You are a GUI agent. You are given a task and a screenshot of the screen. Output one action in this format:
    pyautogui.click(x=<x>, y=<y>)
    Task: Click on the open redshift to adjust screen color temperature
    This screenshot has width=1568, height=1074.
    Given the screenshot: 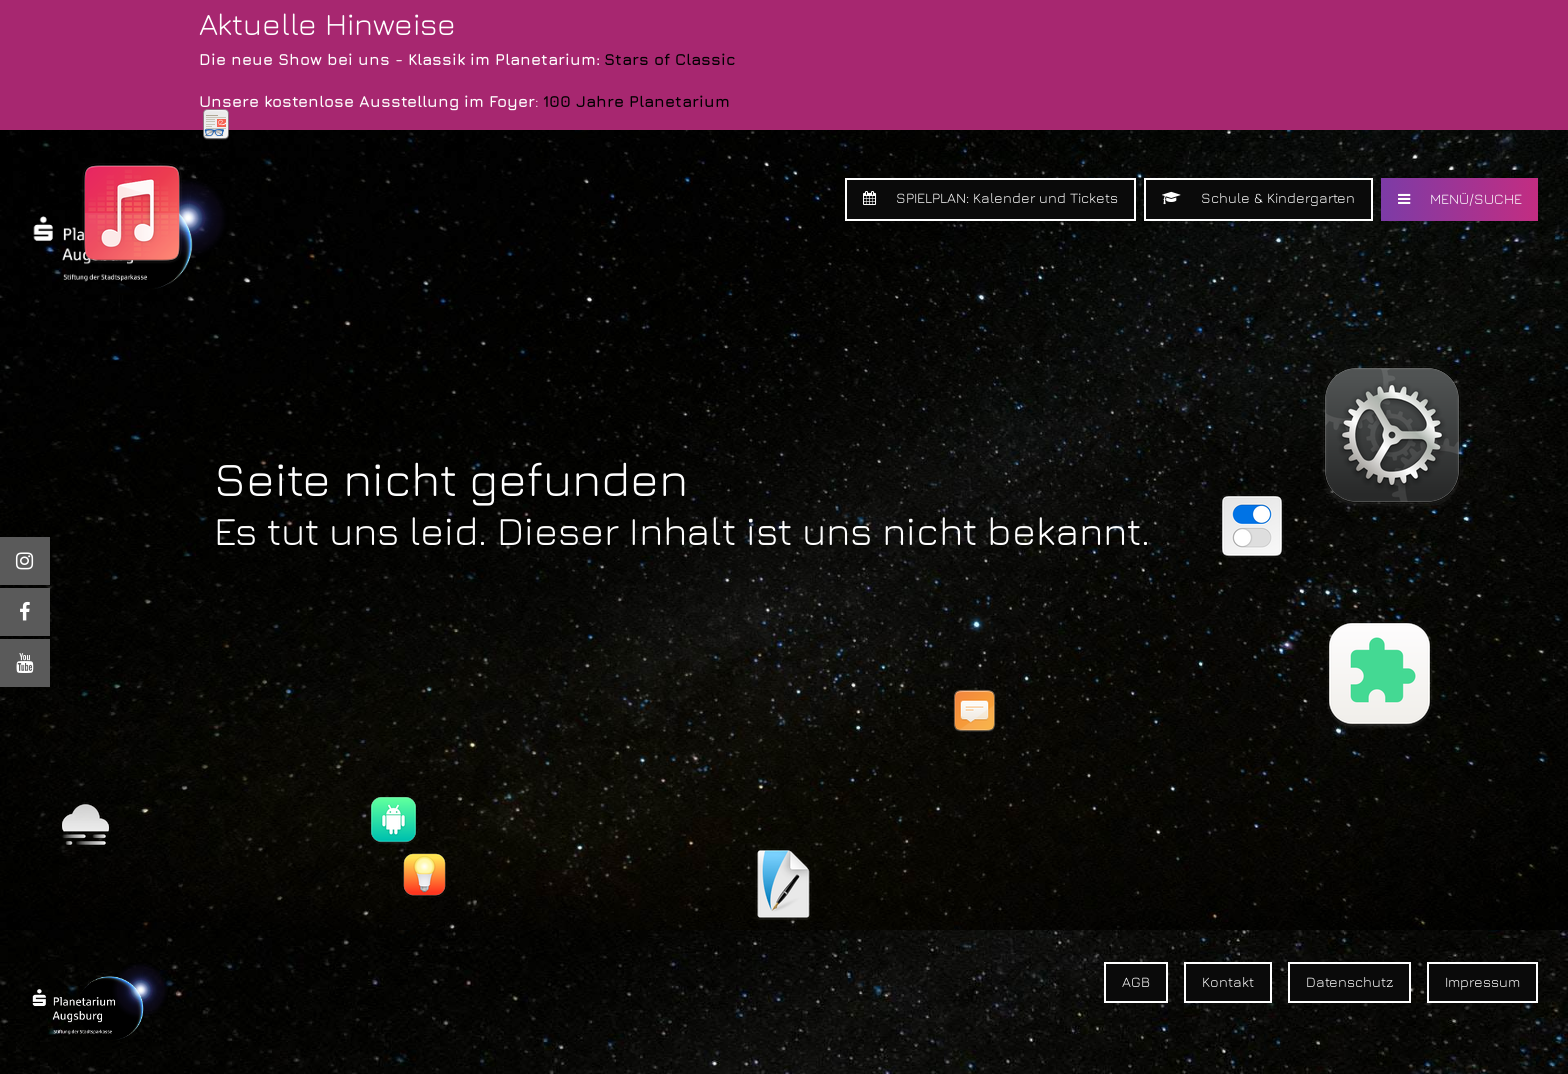 What is the action you would take?
    pyautogui.click(x=424, y=874)
    